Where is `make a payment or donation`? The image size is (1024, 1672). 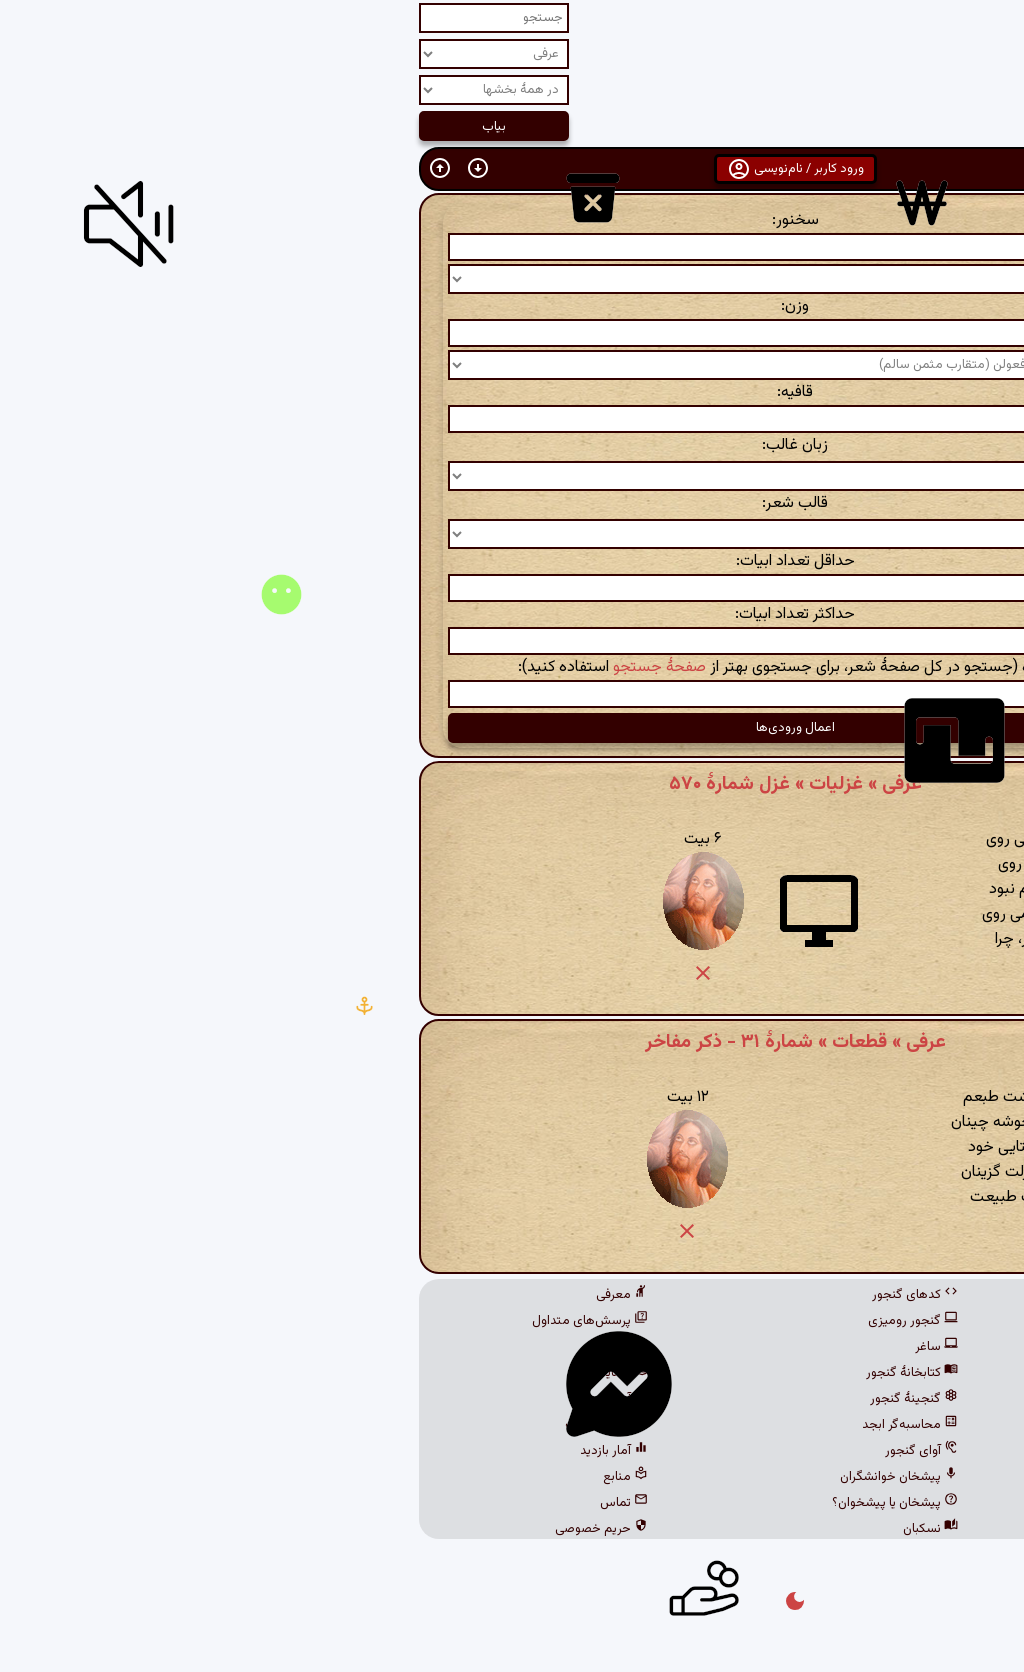
make a payment or donation is located at coordinates (706, 1590).